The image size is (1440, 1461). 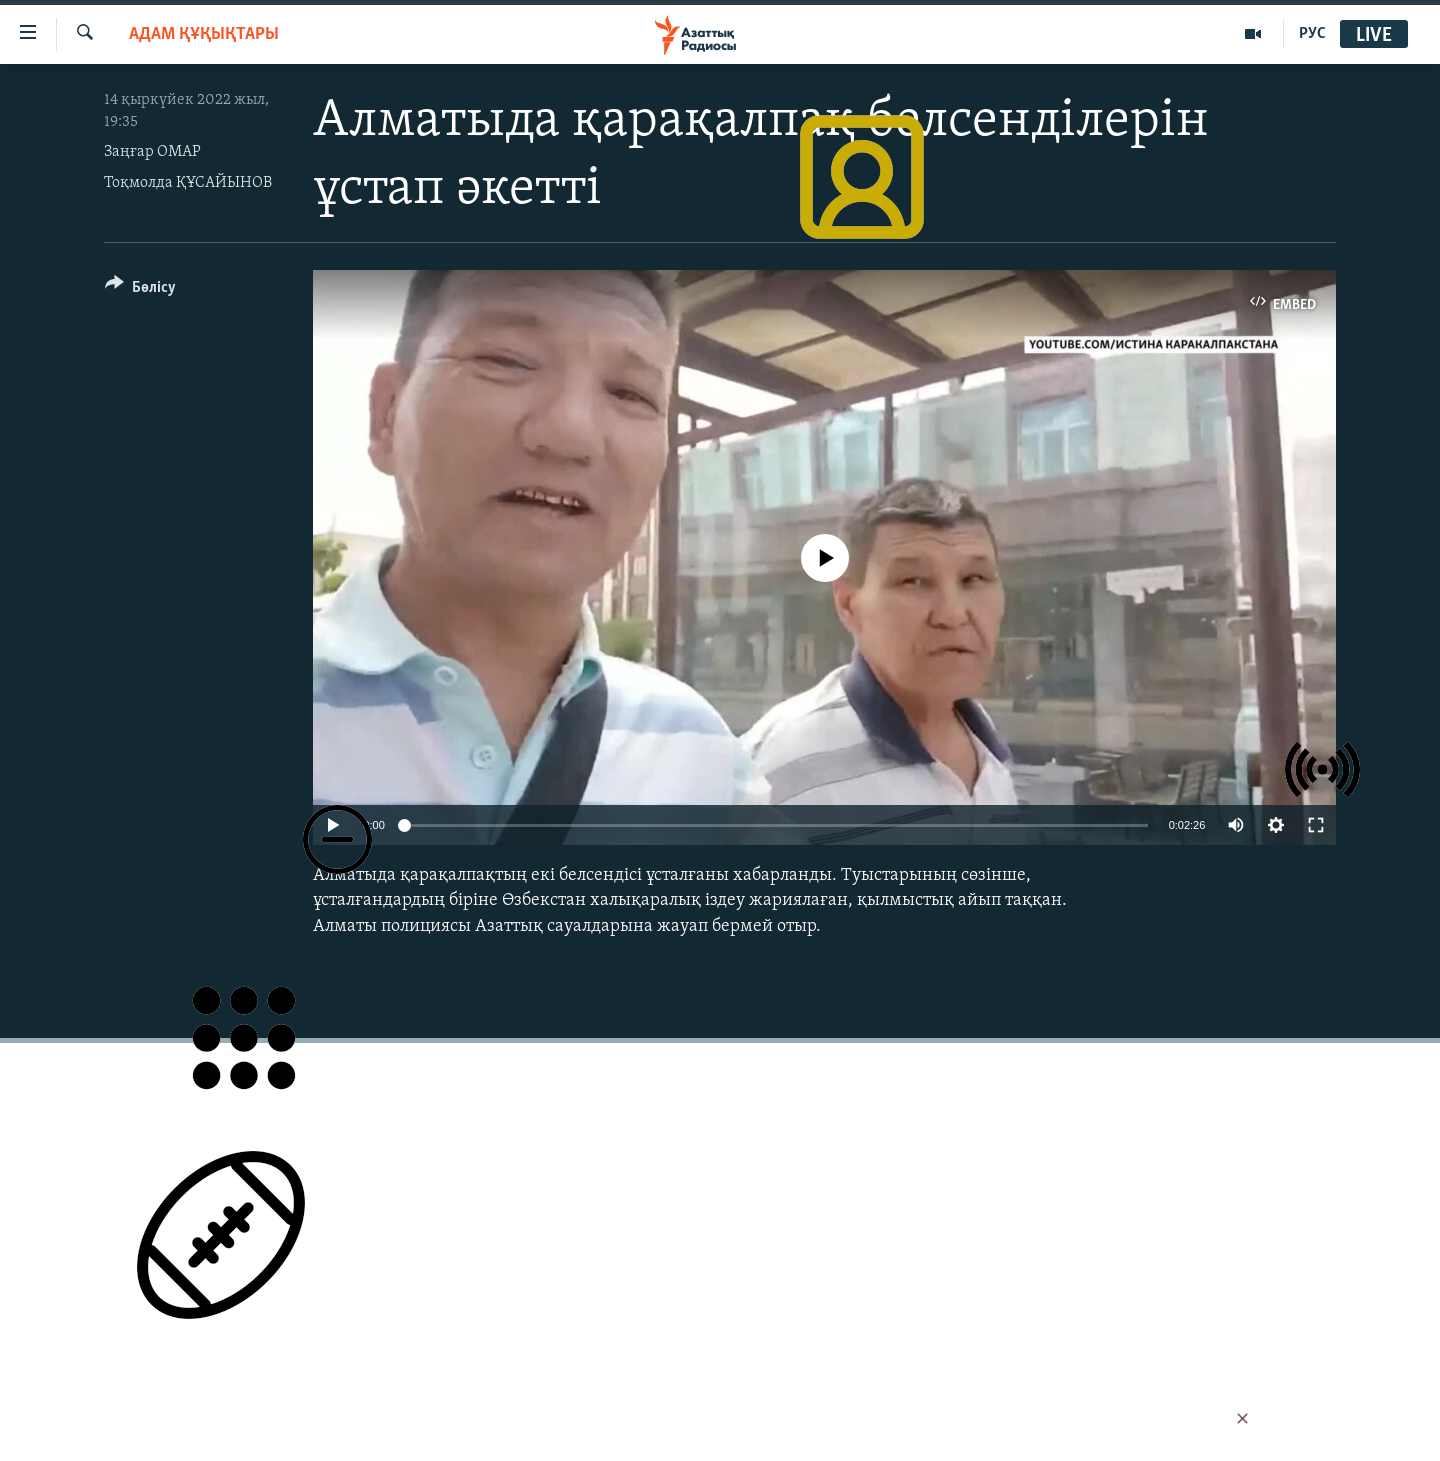 What do you see at coordinates (1322, 769) in the screenshot?
I see `access radio or audio streaming` at bounding box center [1322, 769].